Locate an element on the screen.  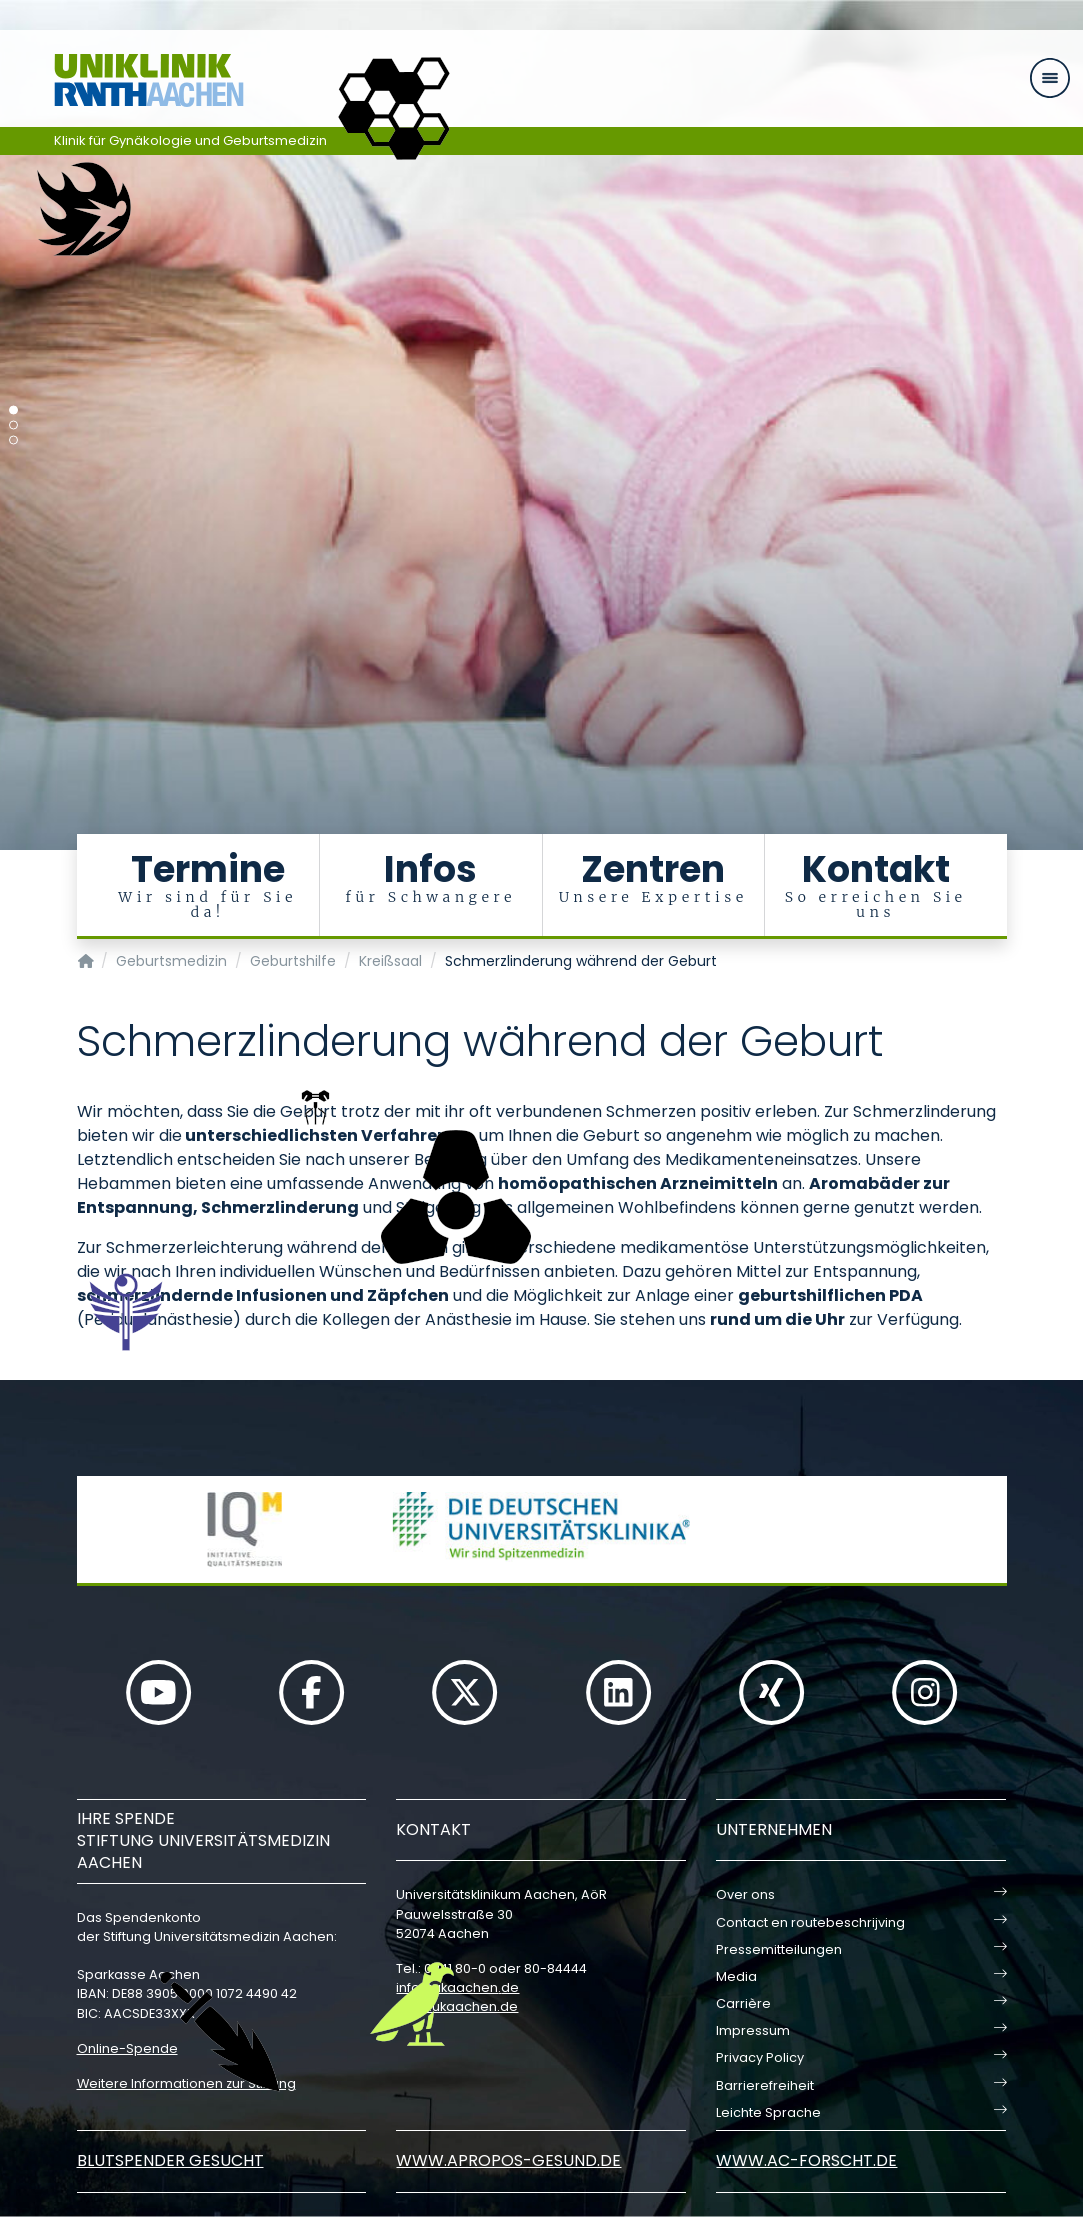
activate speed boost or sprint ability is located at coordinates (83, 208).